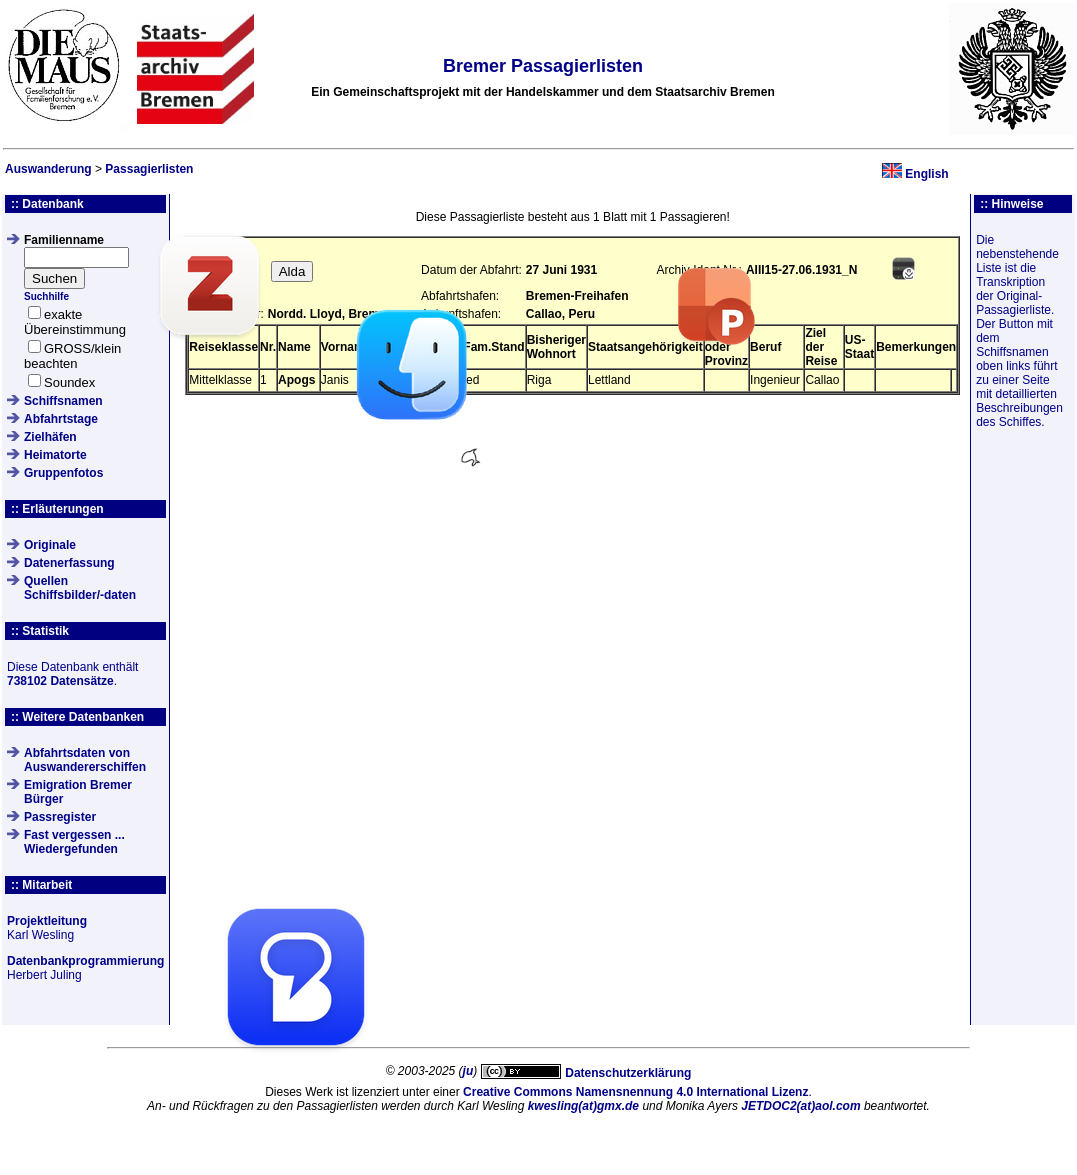 The image size is (1077, 1175). Describe the element at coordinates (903, 268) in the screenshot. I see `configure network server installation settings` at that location.